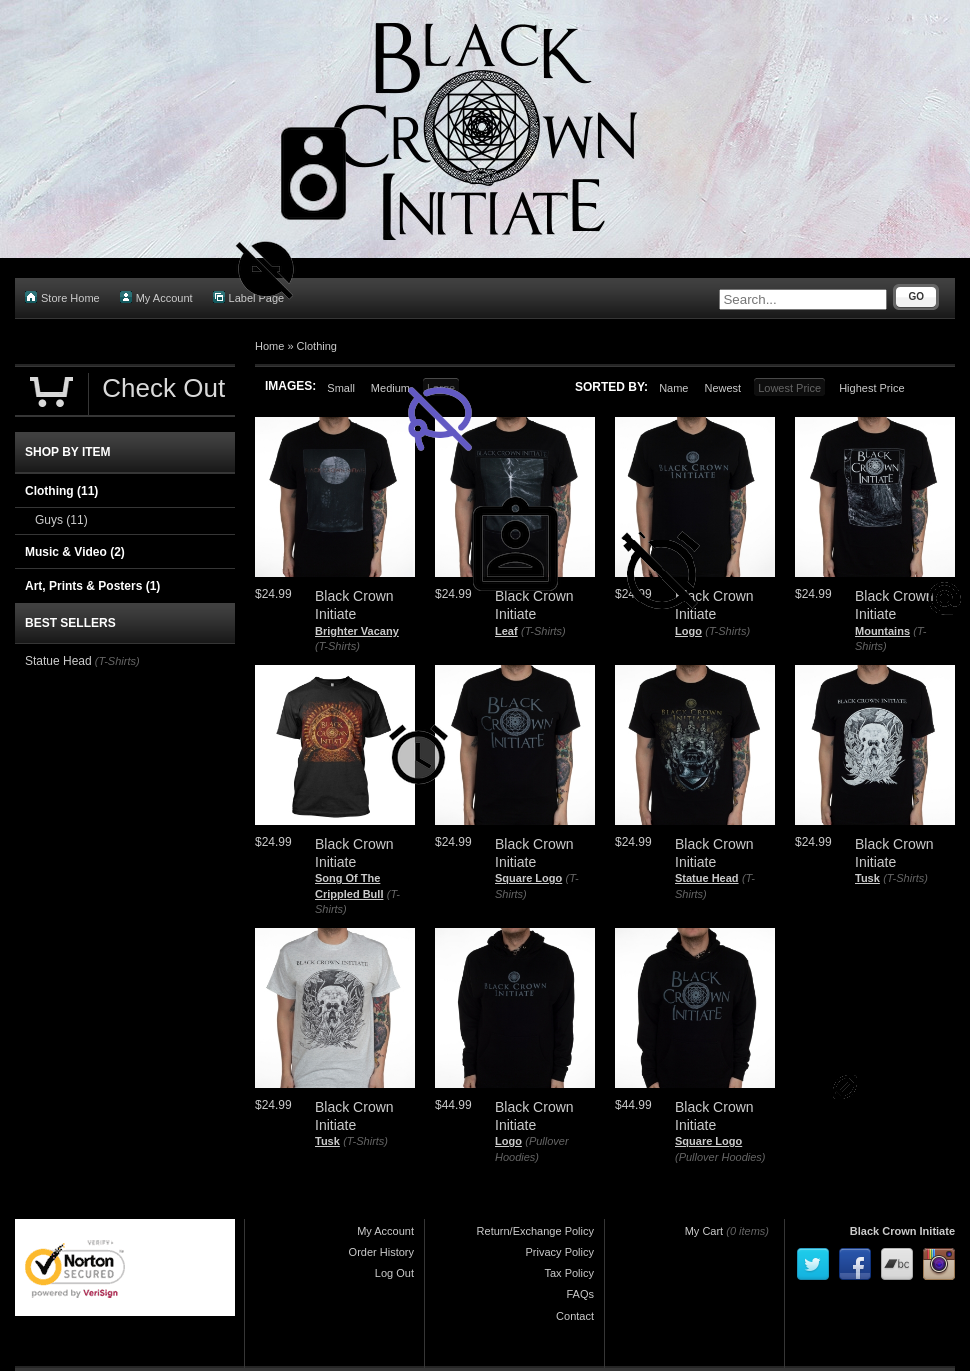 This screenshot has height=1371, width=970. What do you see at coordinates (661, 570) in the screenshot?
I see `disable or turn off alarm` at bounding box center [661, 570].